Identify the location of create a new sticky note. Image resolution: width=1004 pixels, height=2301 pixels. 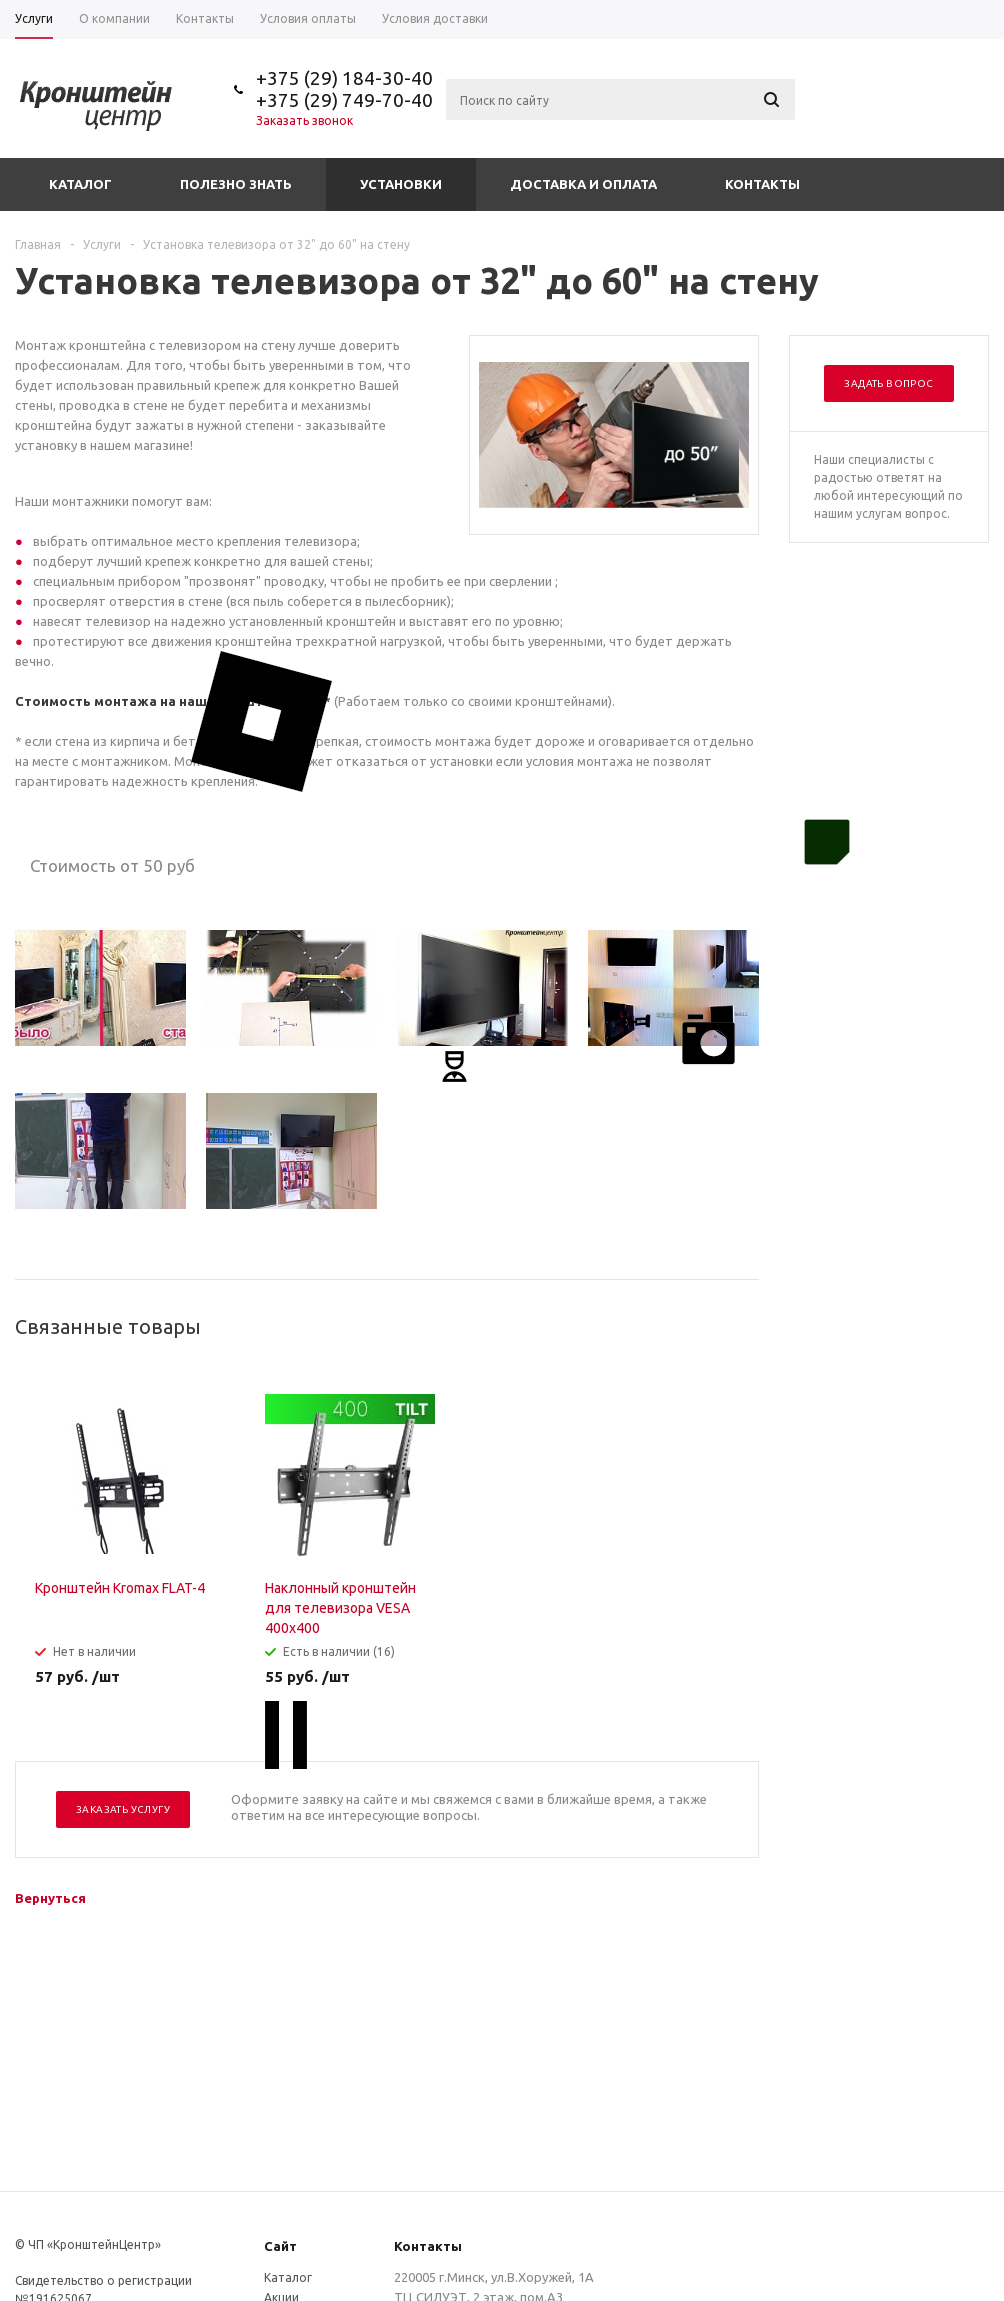
(827, 842).